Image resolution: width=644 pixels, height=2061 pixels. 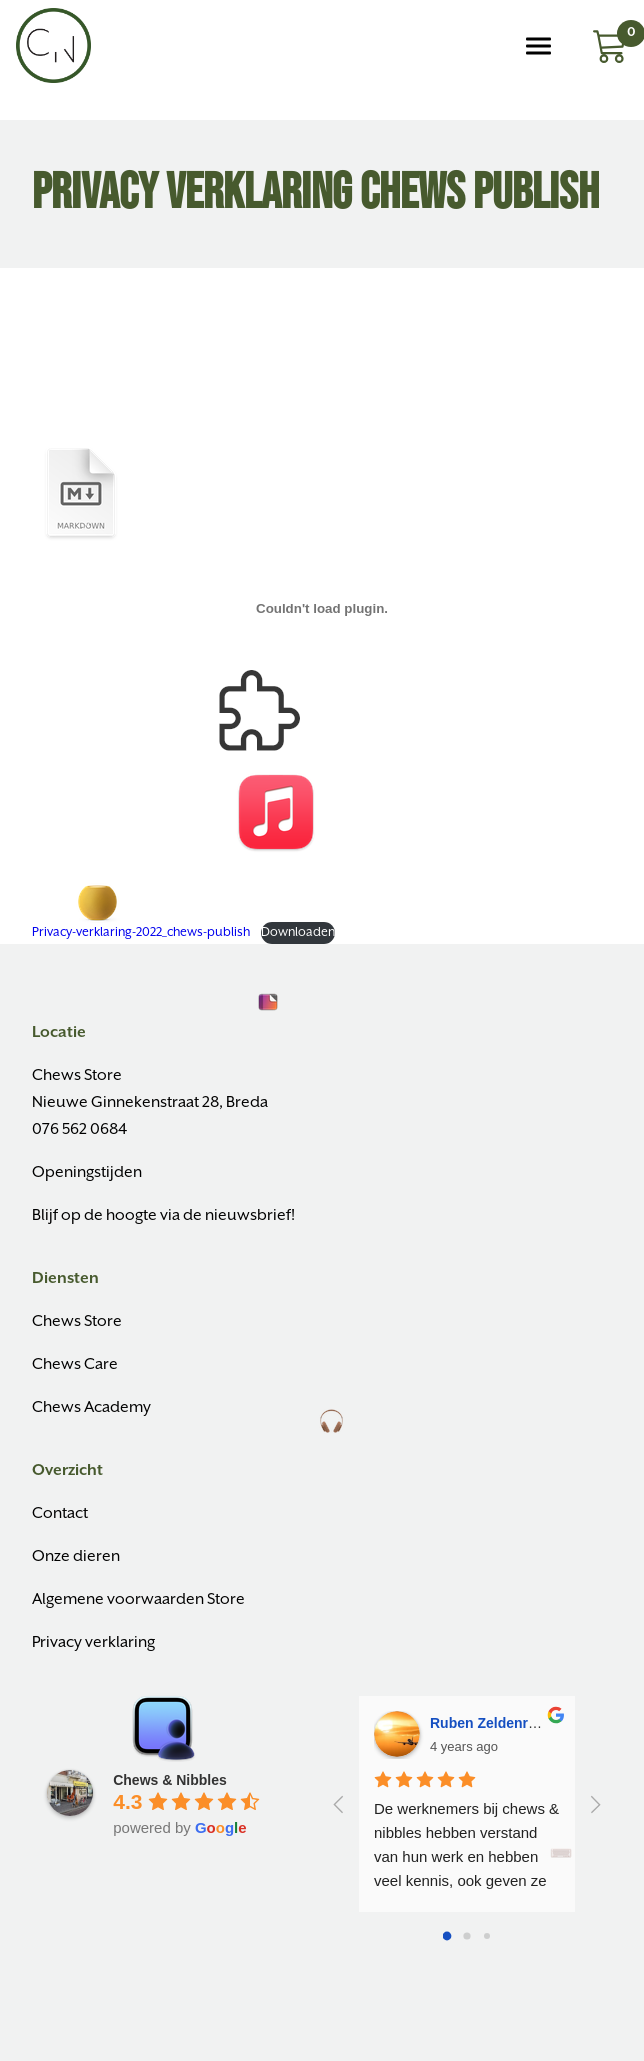 What do you see at coordinates (561, 1853) in the screenshot?
I see `connect to a wireless bluetooth keyboard` at bounding box center [561, 1853].